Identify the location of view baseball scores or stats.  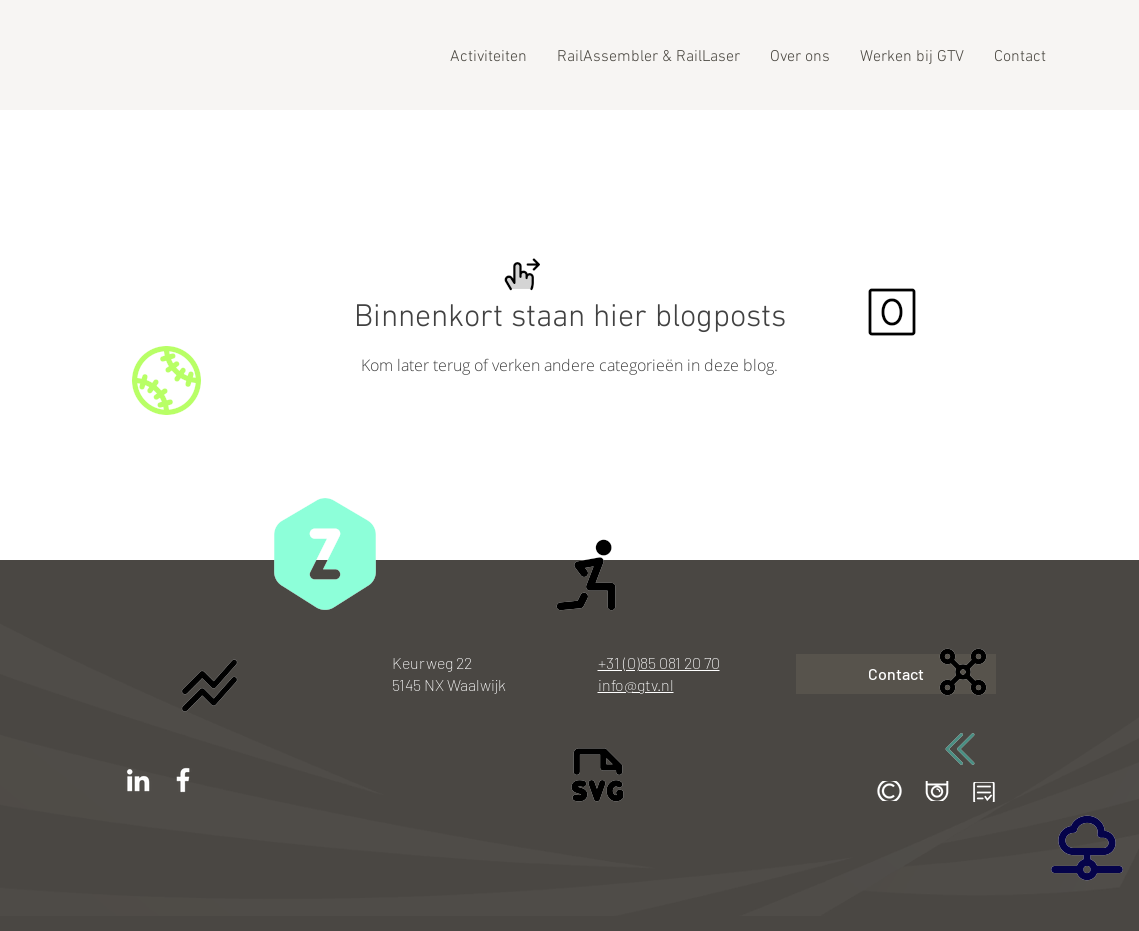
(166, 380).